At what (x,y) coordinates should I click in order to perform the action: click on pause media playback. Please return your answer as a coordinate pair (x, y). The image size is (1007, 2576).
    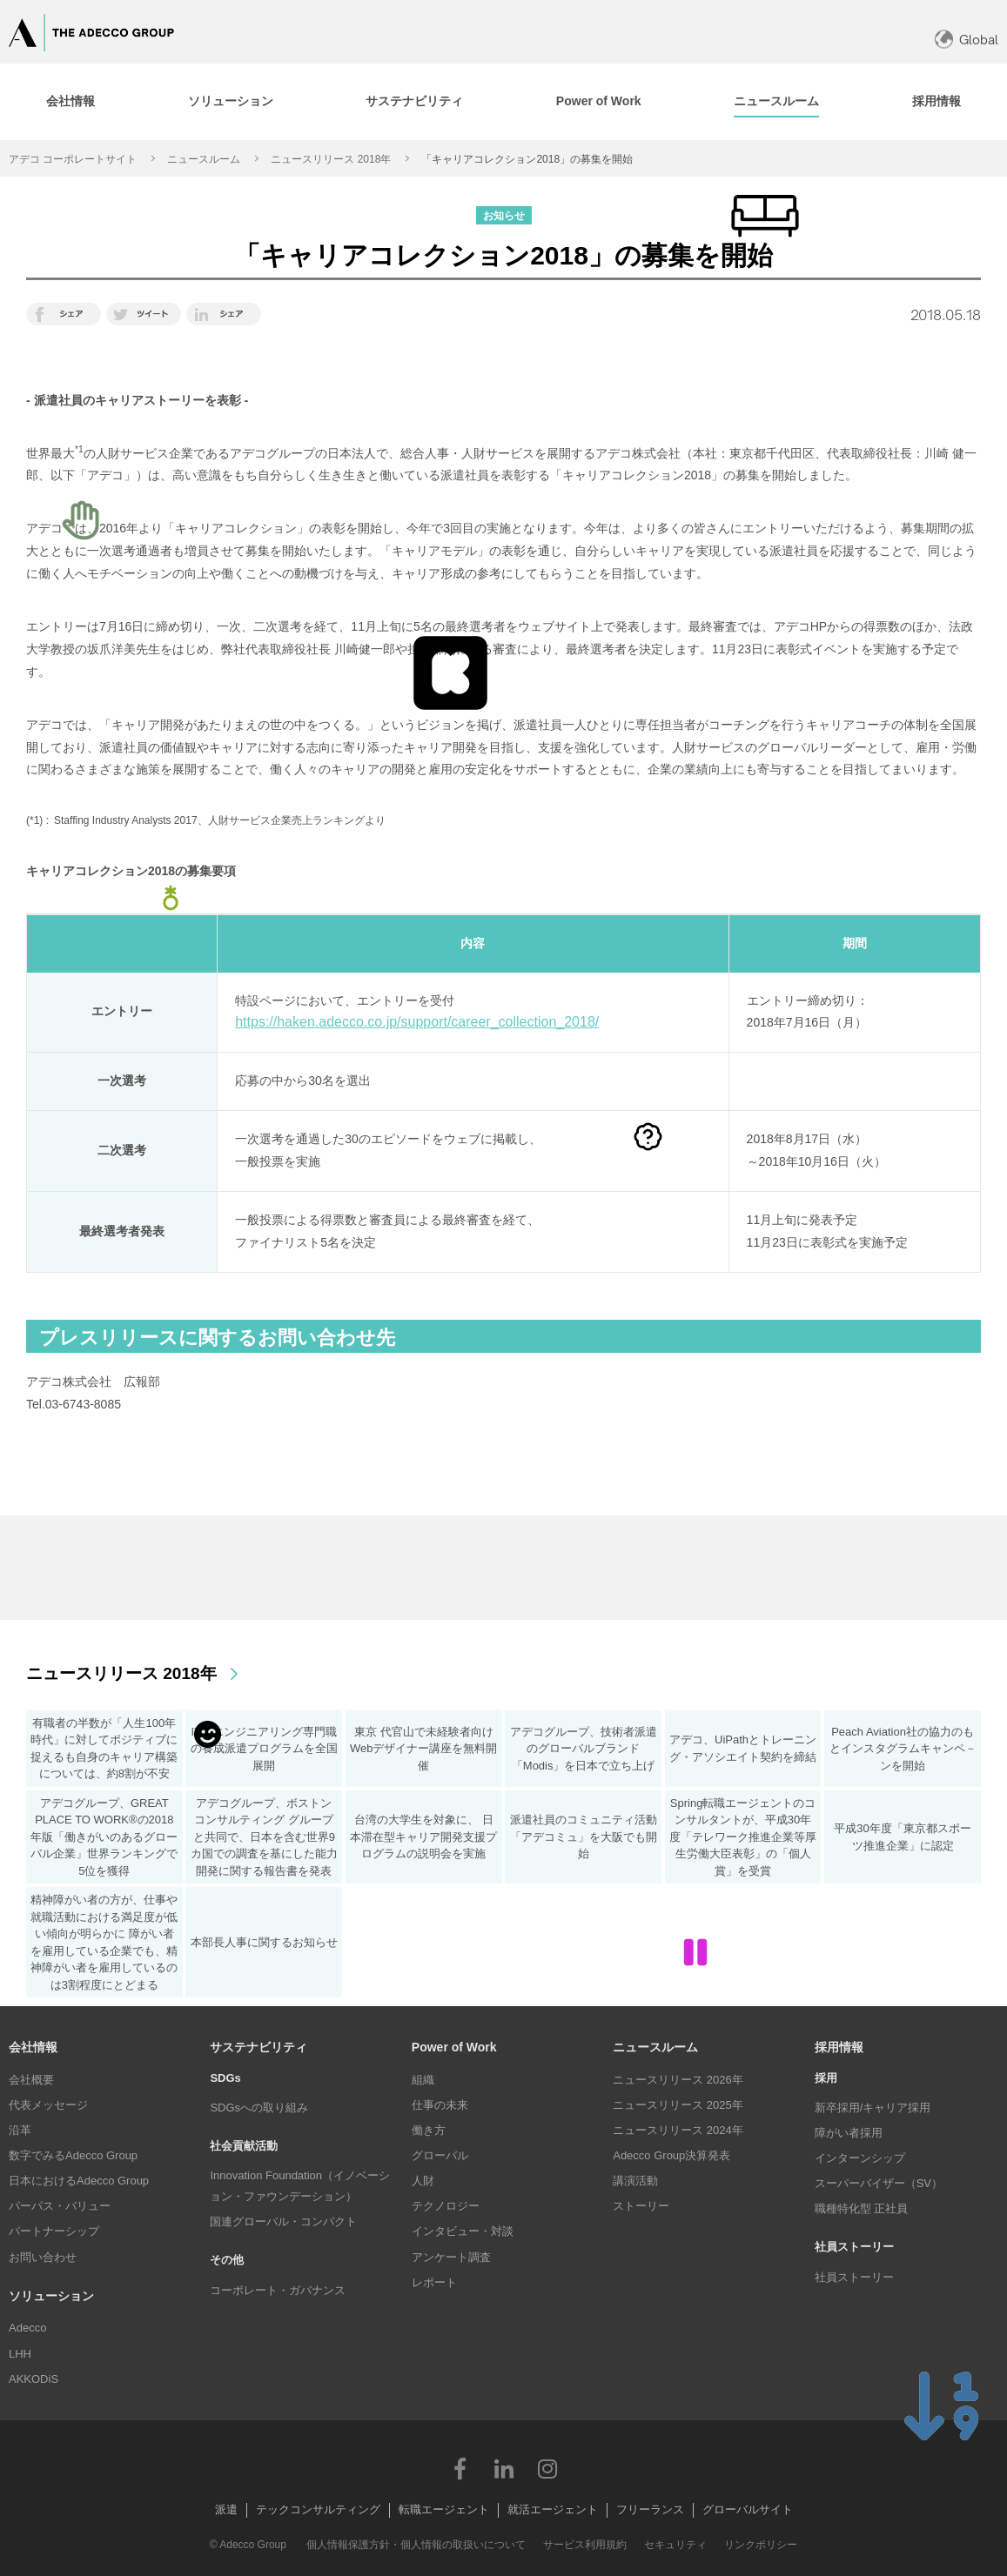
    Looking at the image, I should click on (695, 1952).